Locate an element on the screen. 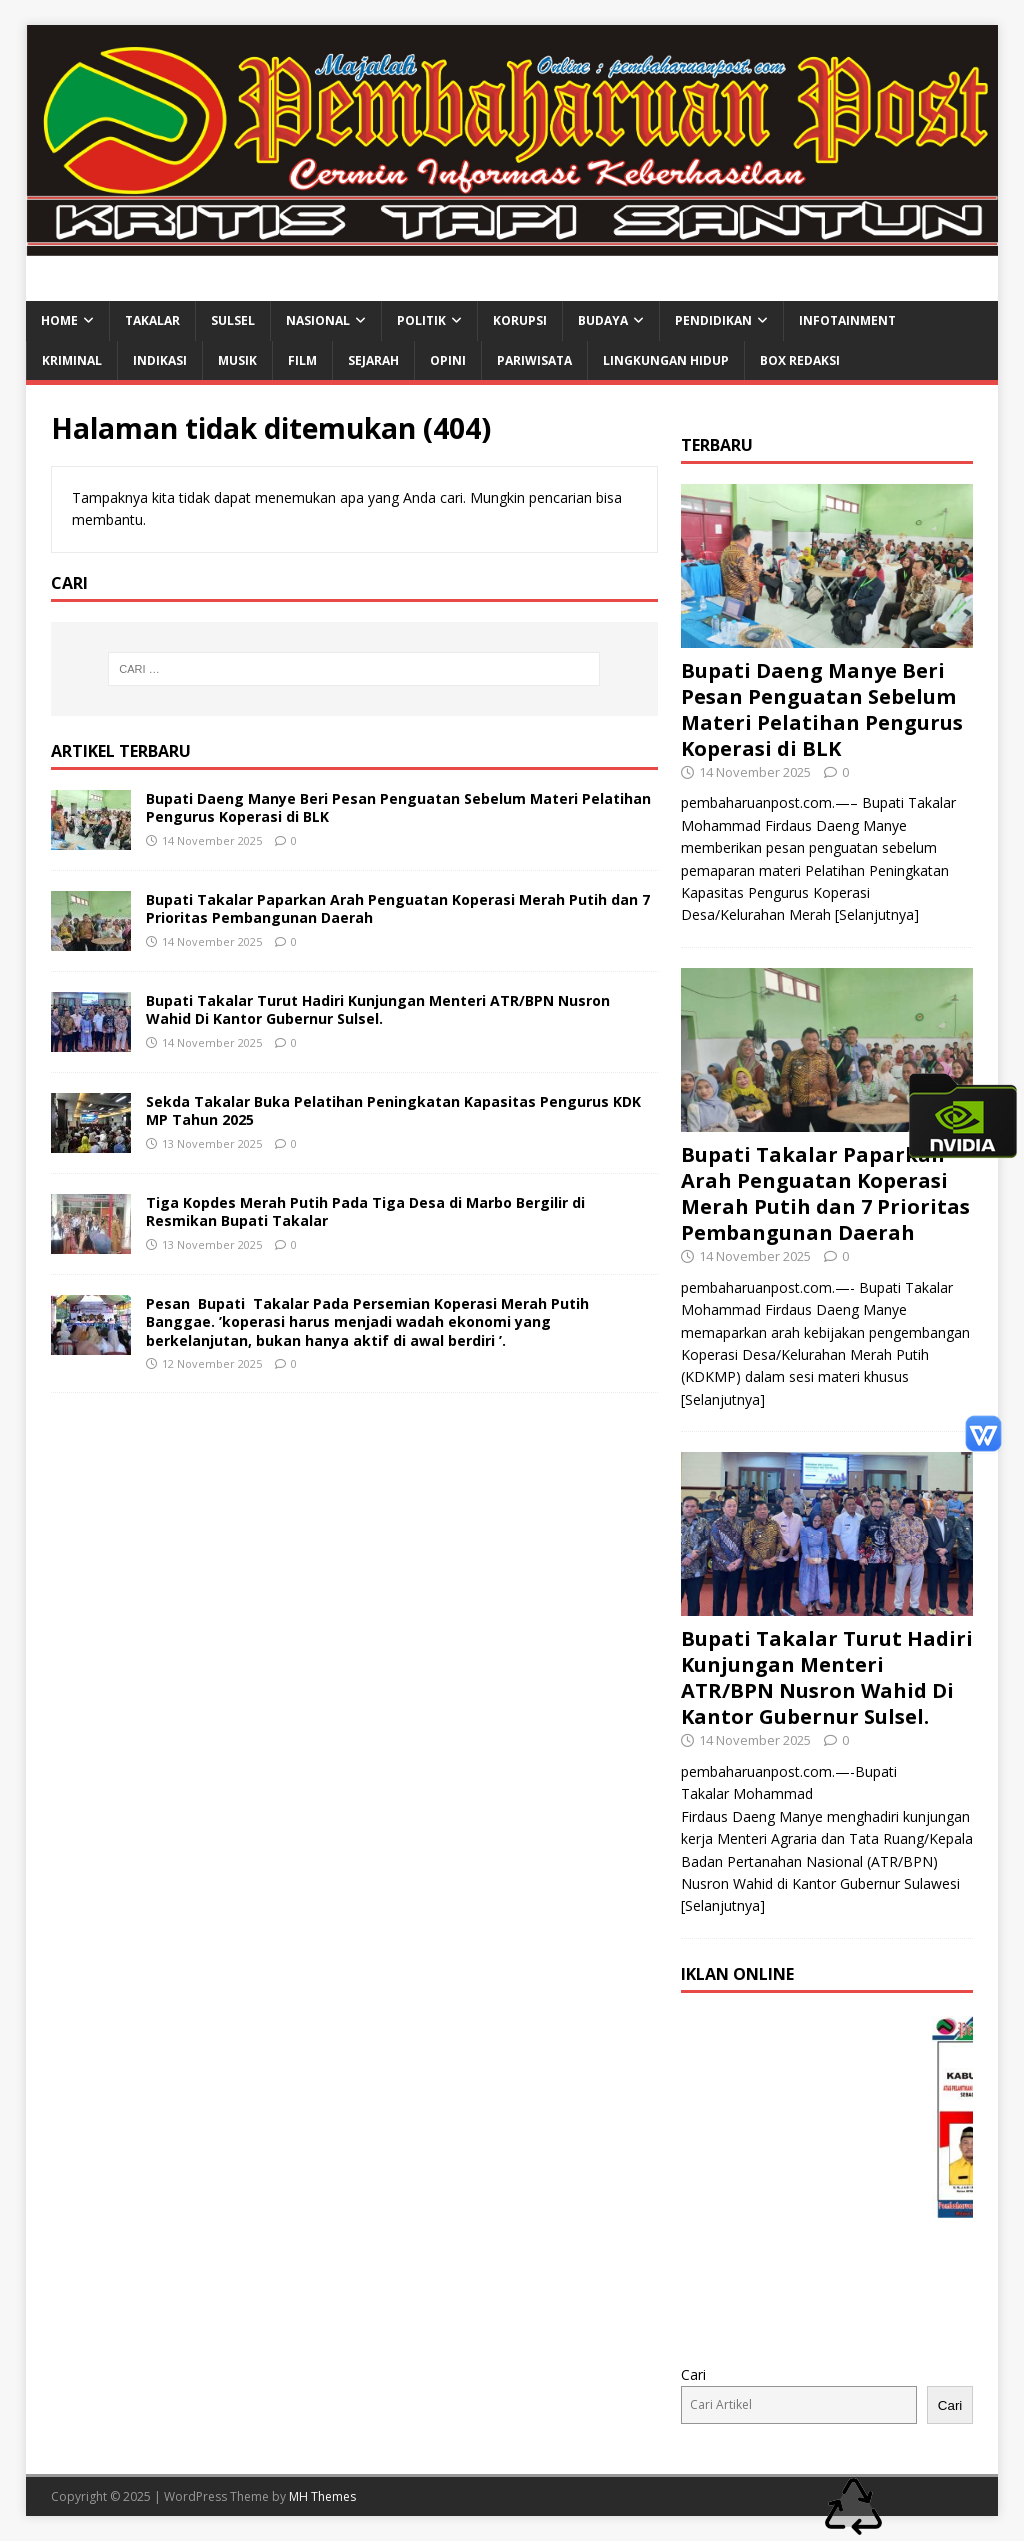 The width and height of the screenshot is (1024, 2541). open WPS Office application is located at coordinates (983, 1433).